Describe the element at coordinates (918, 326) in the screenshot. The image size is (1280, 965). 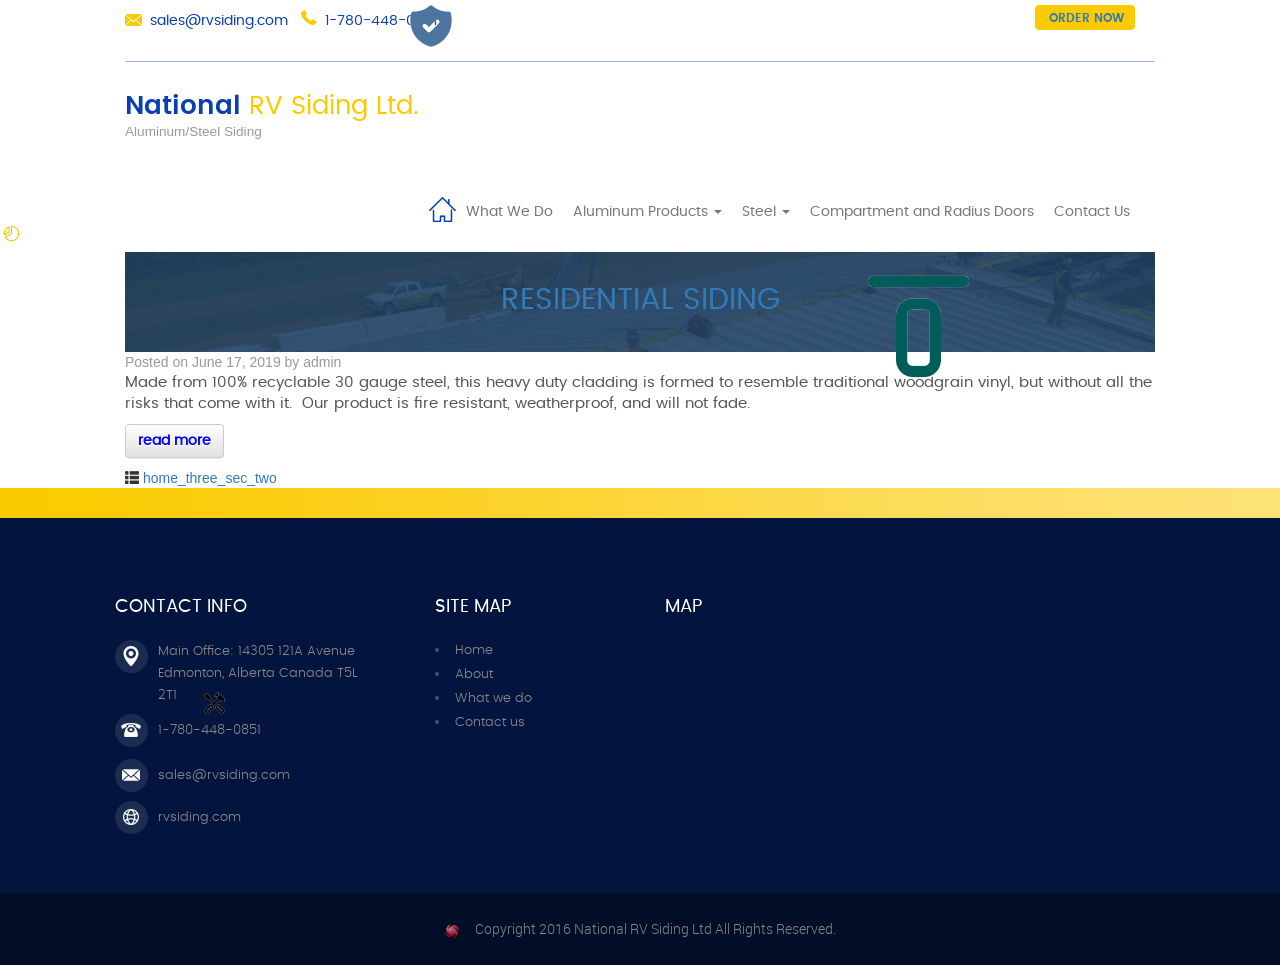
I see `align selected elements to top` at that location.